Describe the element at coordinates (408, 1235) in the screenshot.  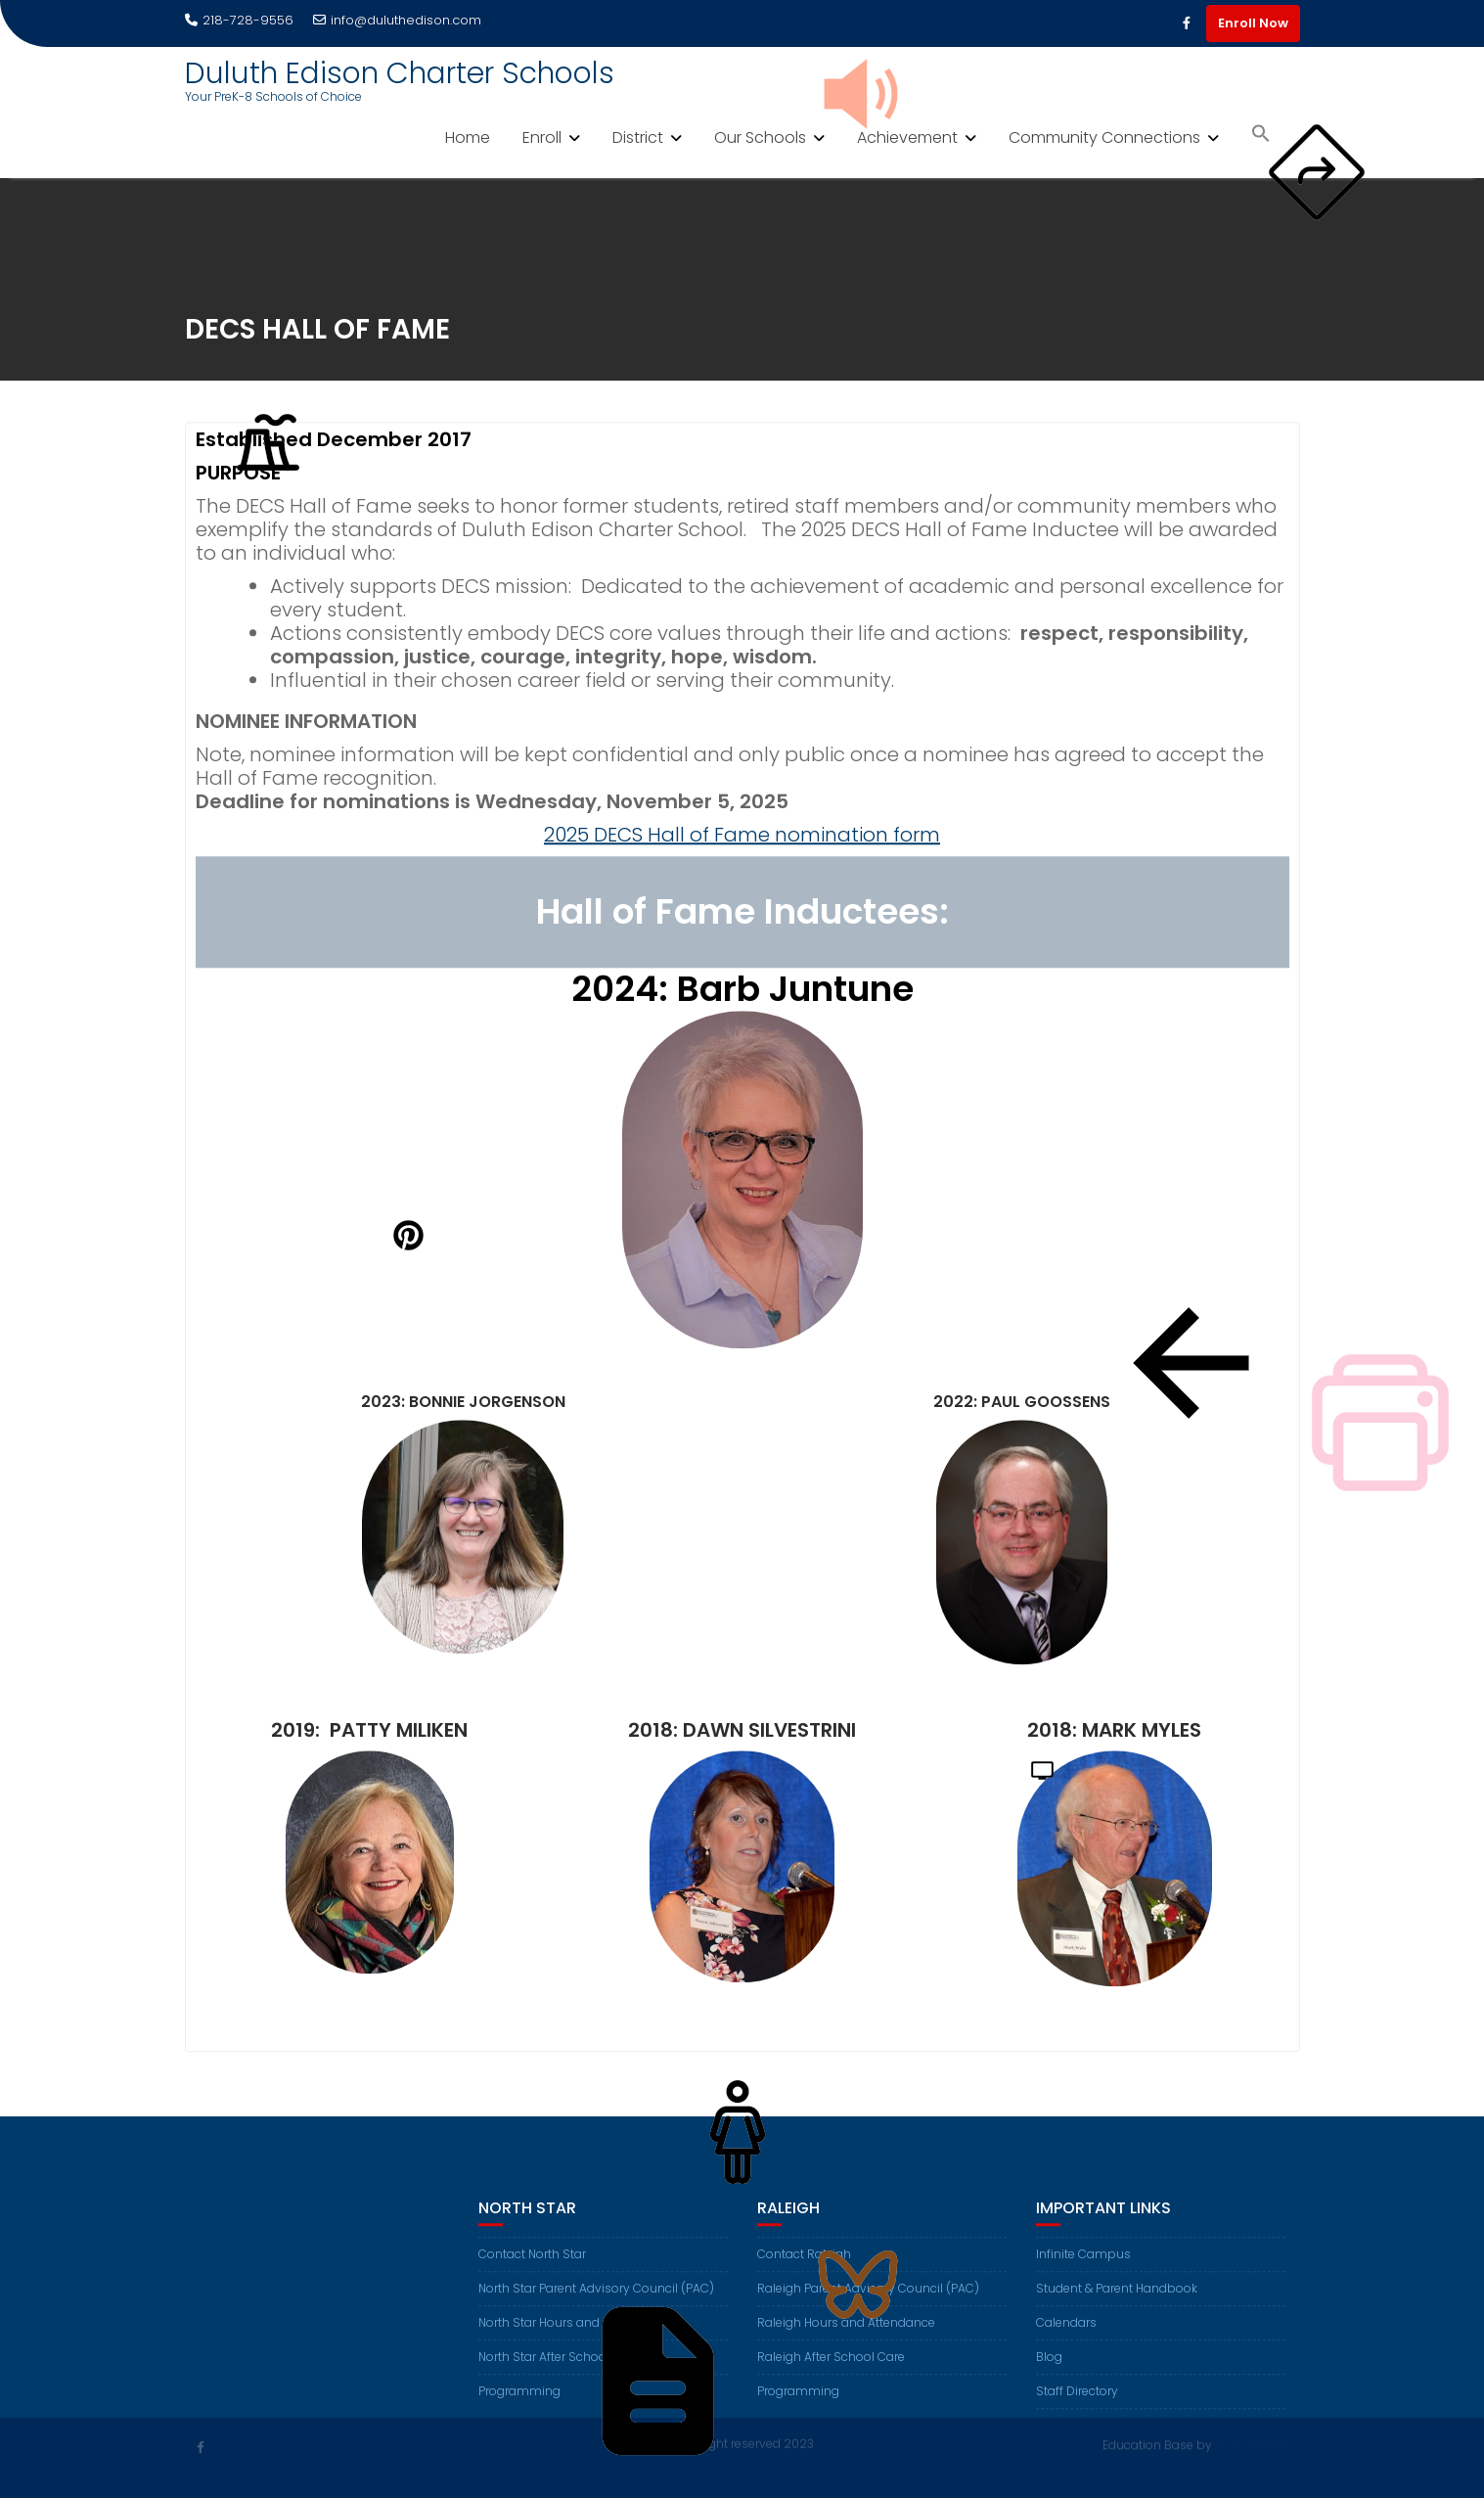
I see `open Pinterest app` at that location.